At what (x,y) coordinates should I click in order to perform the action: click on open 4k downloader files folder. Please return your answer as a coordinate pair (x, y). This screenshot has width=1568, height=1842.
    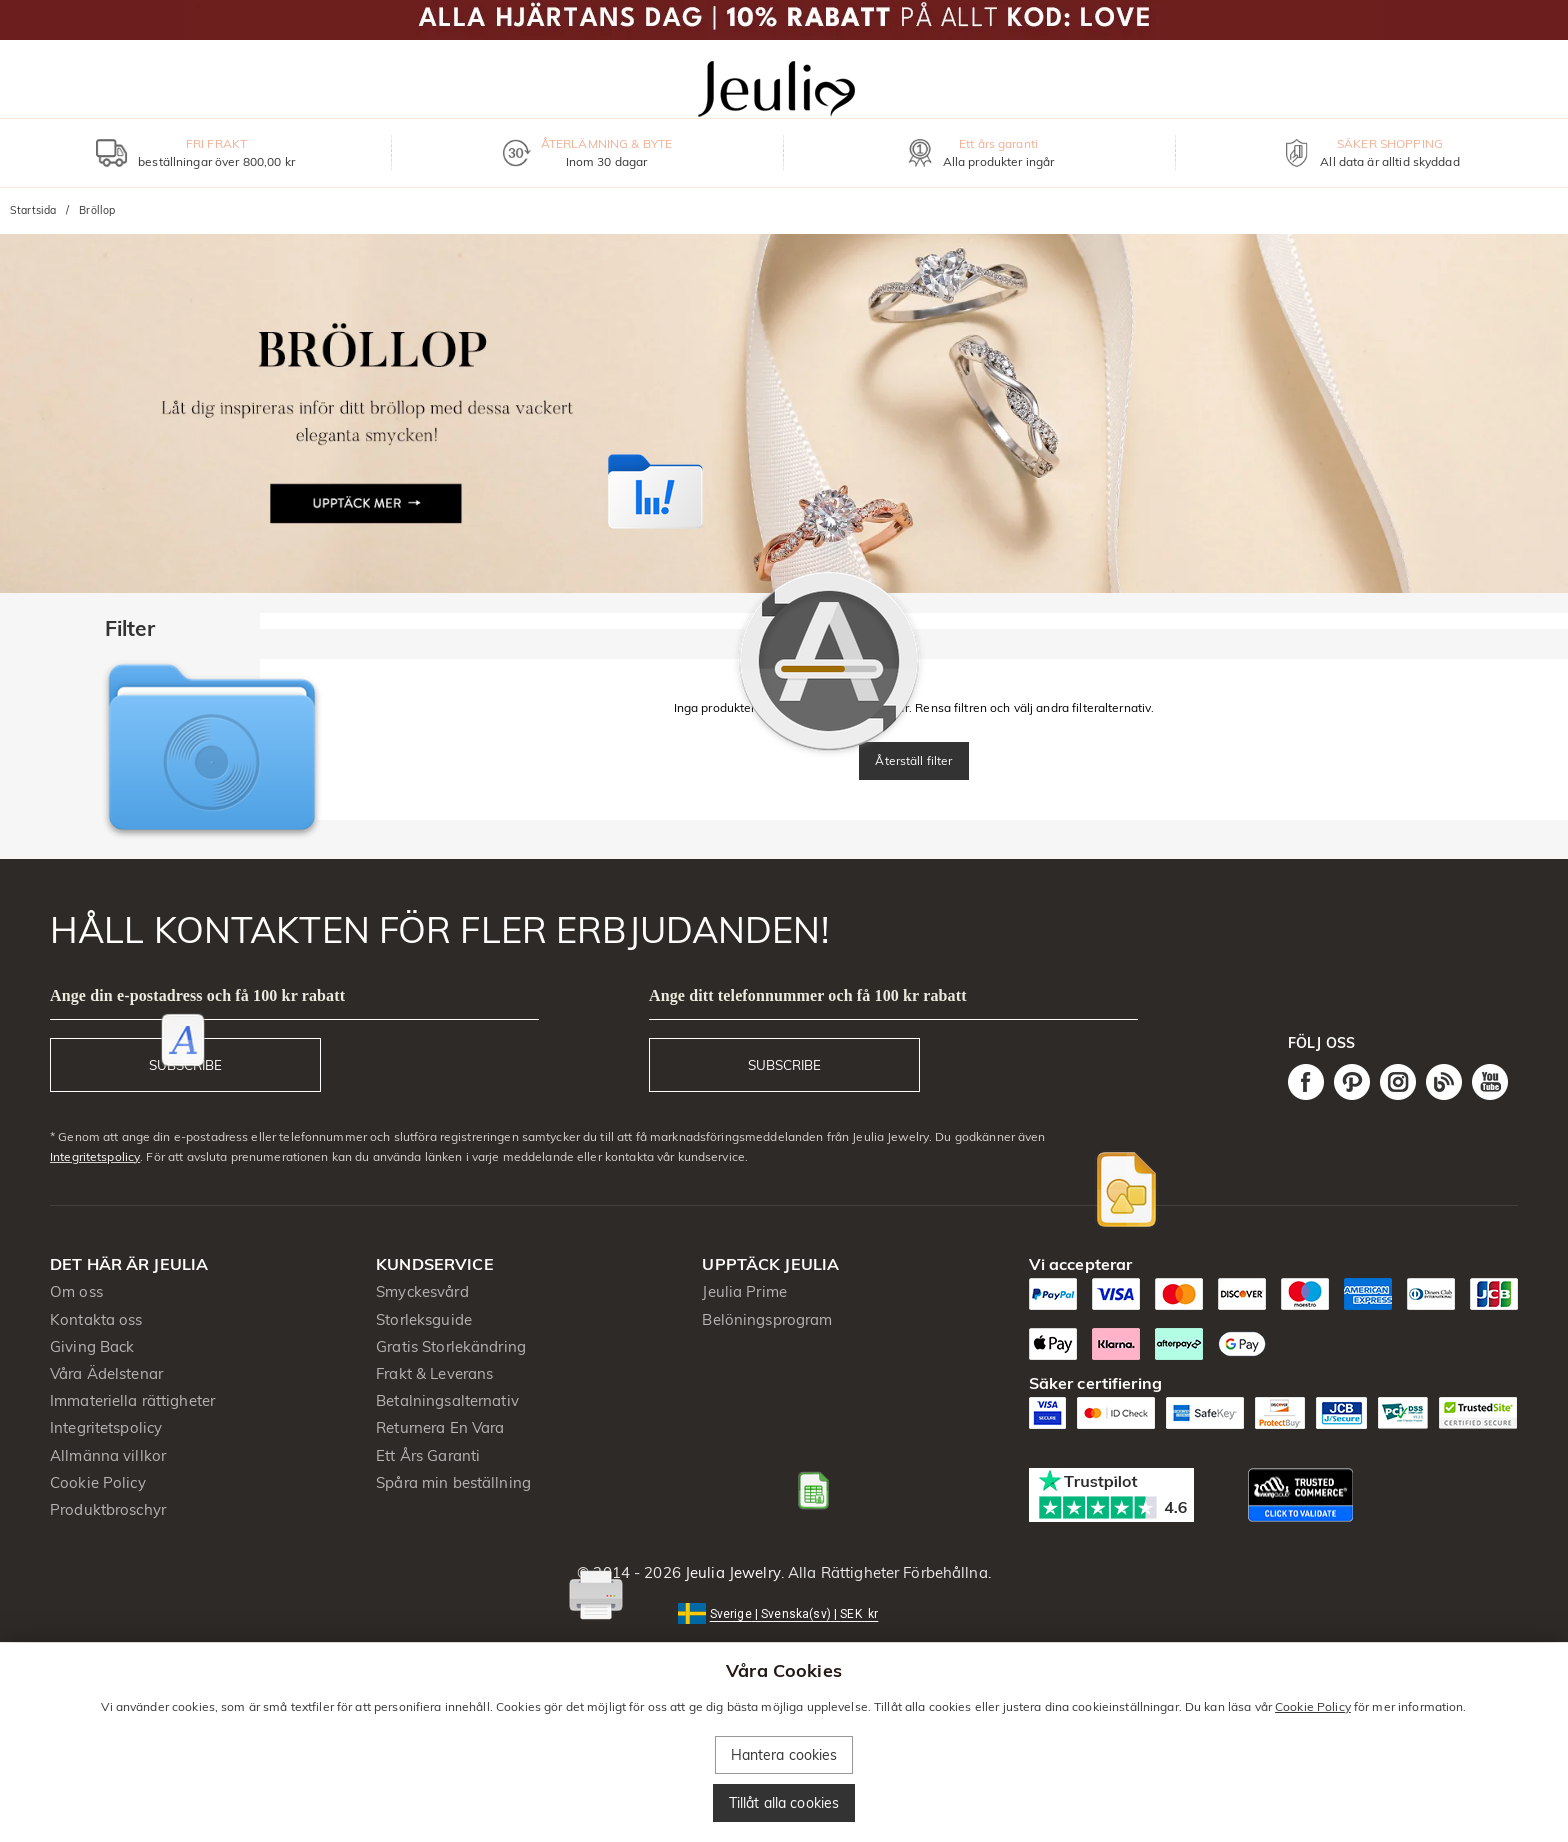
    Looking at the image, I should click on (655, 494).